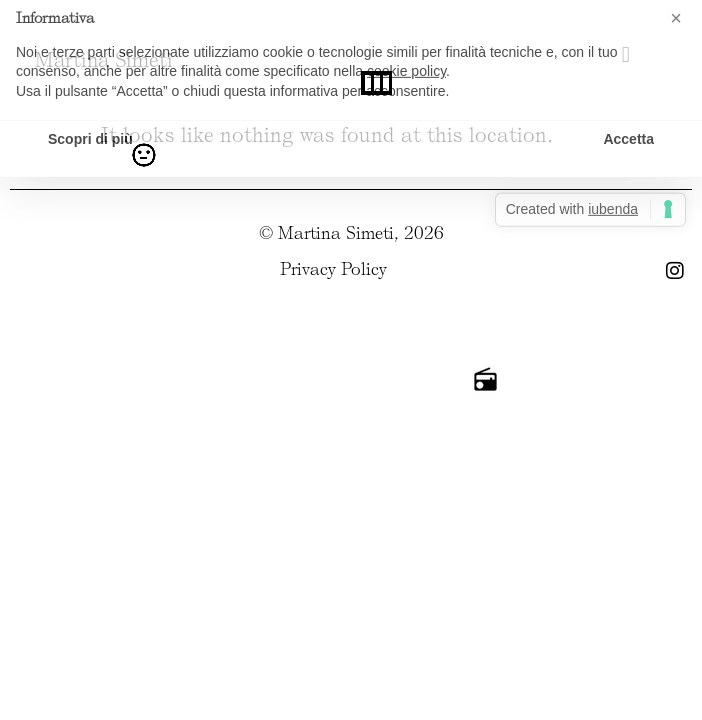  What do you see at coordinates (144, 155) in the screenshot?
I see `indicates neutral feedback or rating` at bounding box center [144, 155].